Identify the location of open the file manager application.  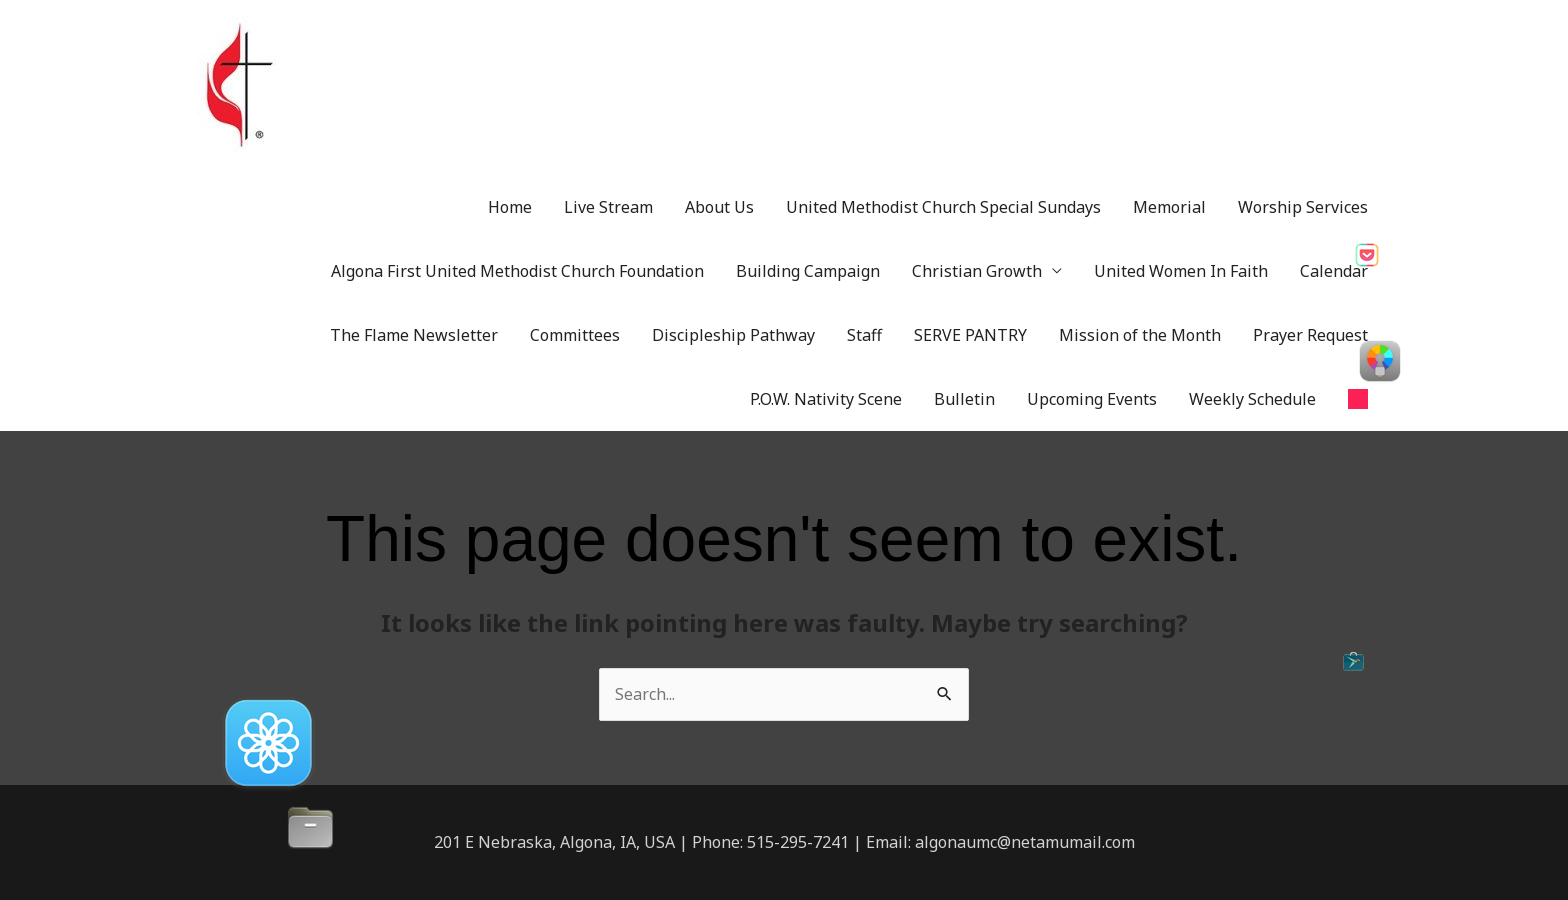
(310, 827).